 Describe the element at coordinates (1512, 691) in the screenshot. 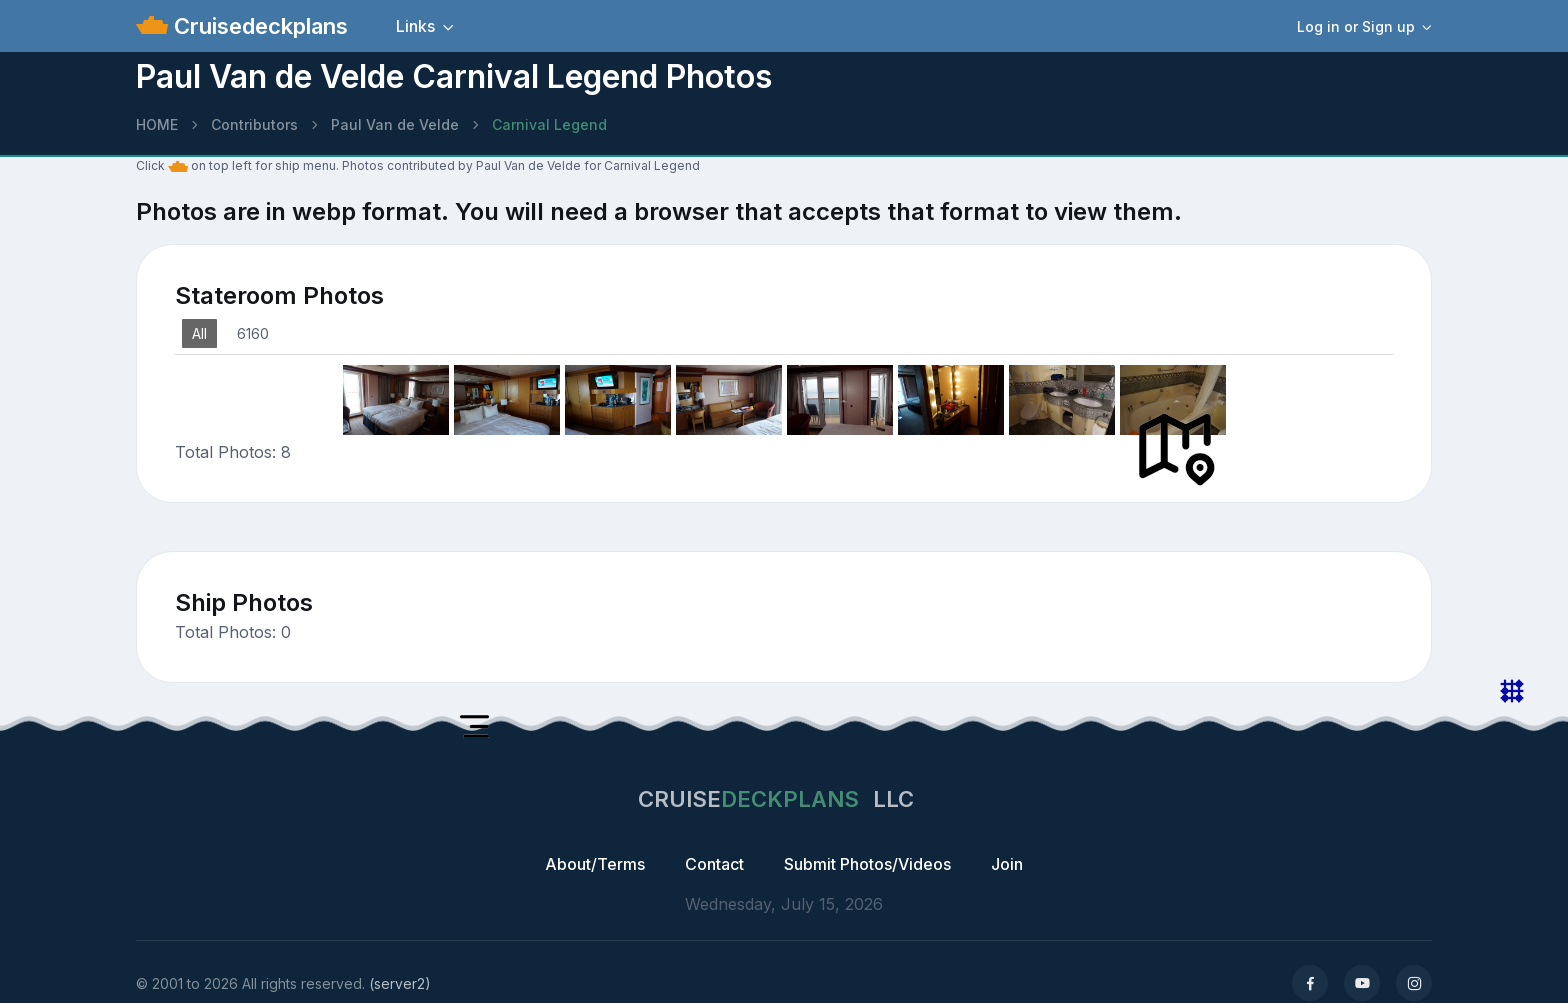

I see `view data grid or chart visualization` at that location.